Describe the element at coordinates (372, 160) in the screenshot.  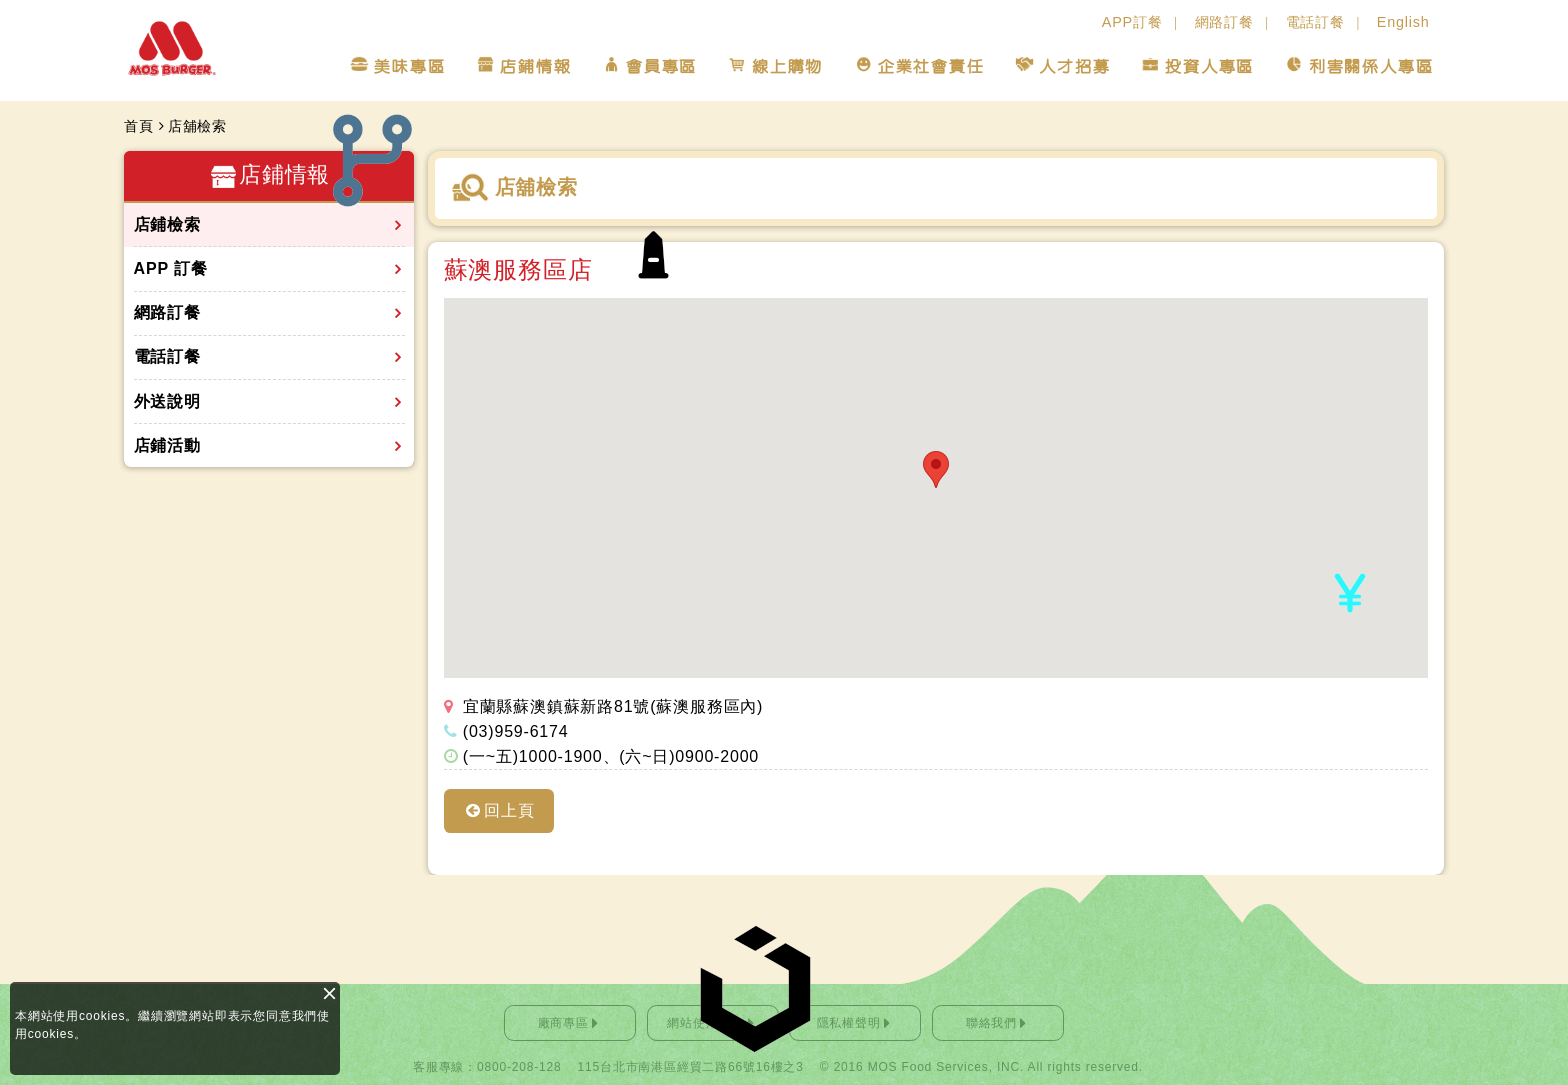
I see `view repository branches` at that location.